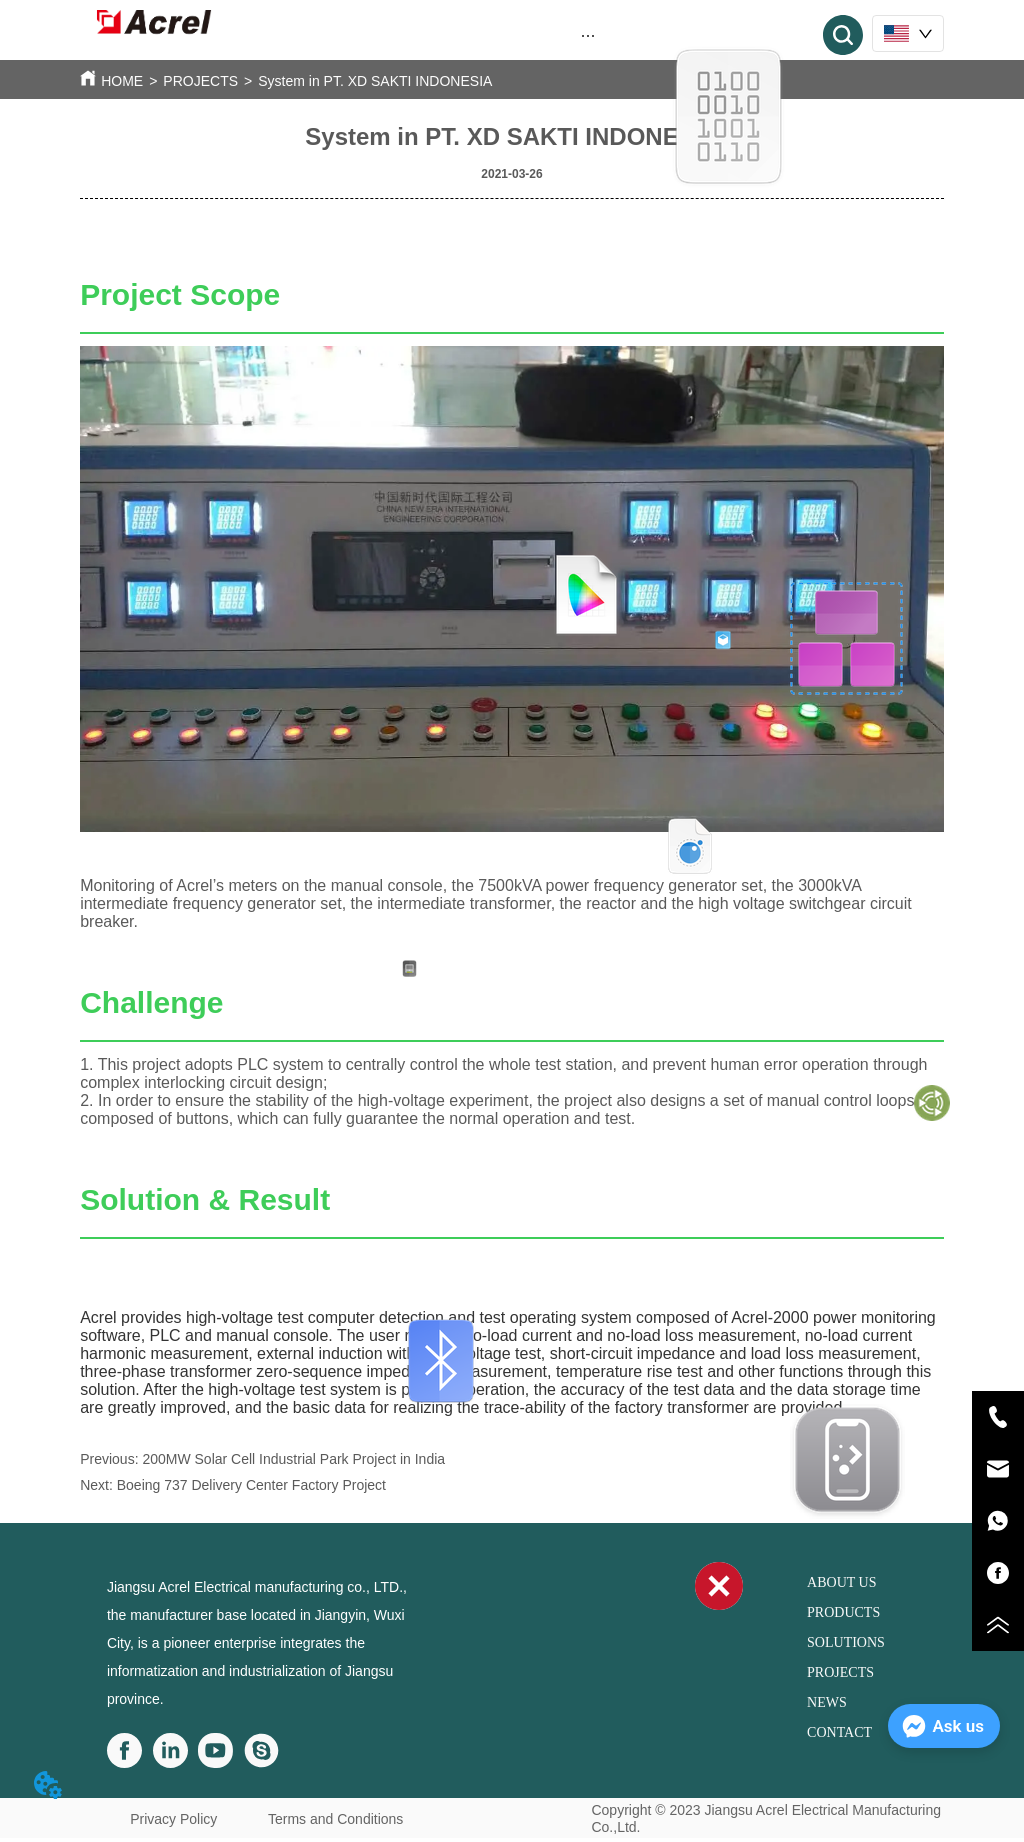 The image size is (1024, 1842). I want to click on gameboy rom file type indicator, so click(409, 968).